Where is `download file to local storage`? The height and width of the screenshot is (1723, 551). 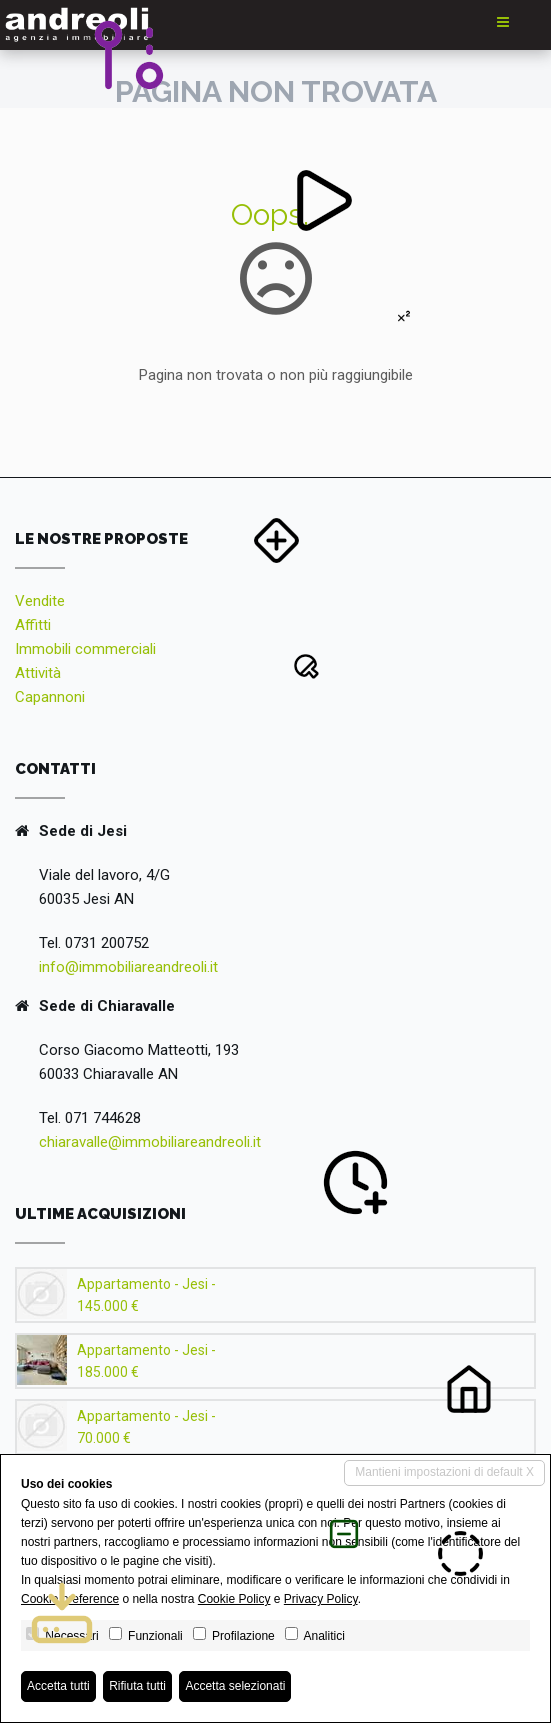 download file to local storage is located at coordinates (62, 1613).